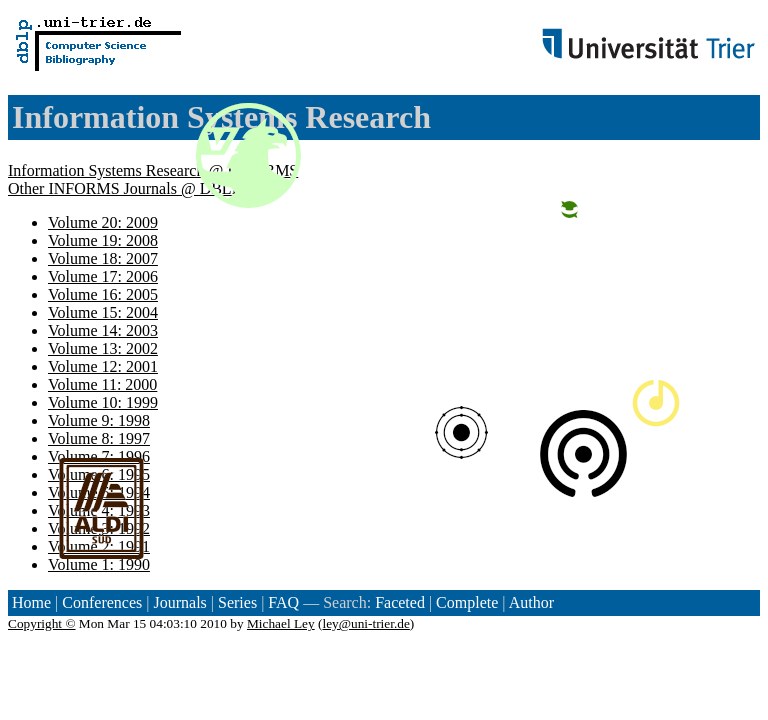 The height and width of the screenshot is (720, 768). Describe the element at coordinates (248, 155) in the screenshot. I see `vauxhall motors brand logo` at that location.